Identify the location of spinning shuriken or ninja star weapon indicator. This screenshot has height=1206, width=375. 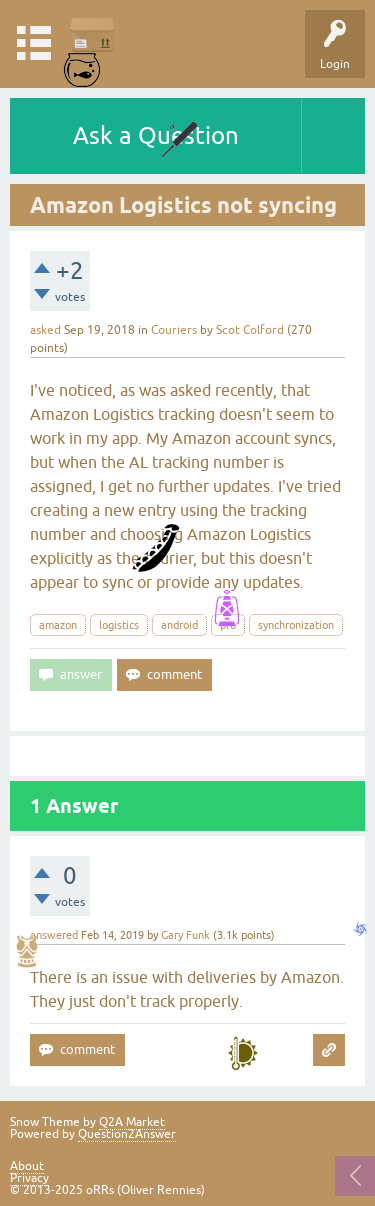
(360, 929).